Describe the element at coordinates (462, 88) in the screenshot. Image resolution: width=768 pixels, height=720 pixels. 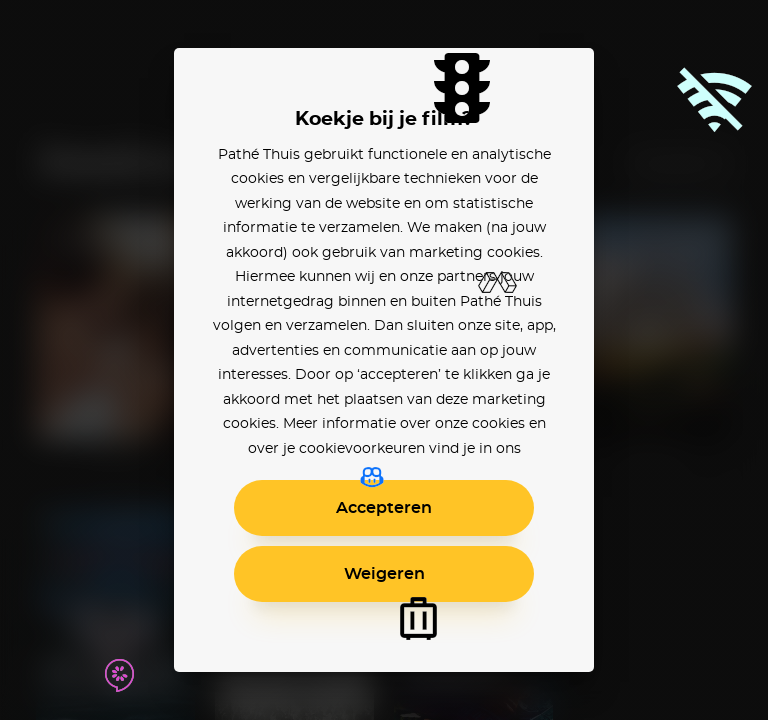
I see `view traffic conditions` at that location.